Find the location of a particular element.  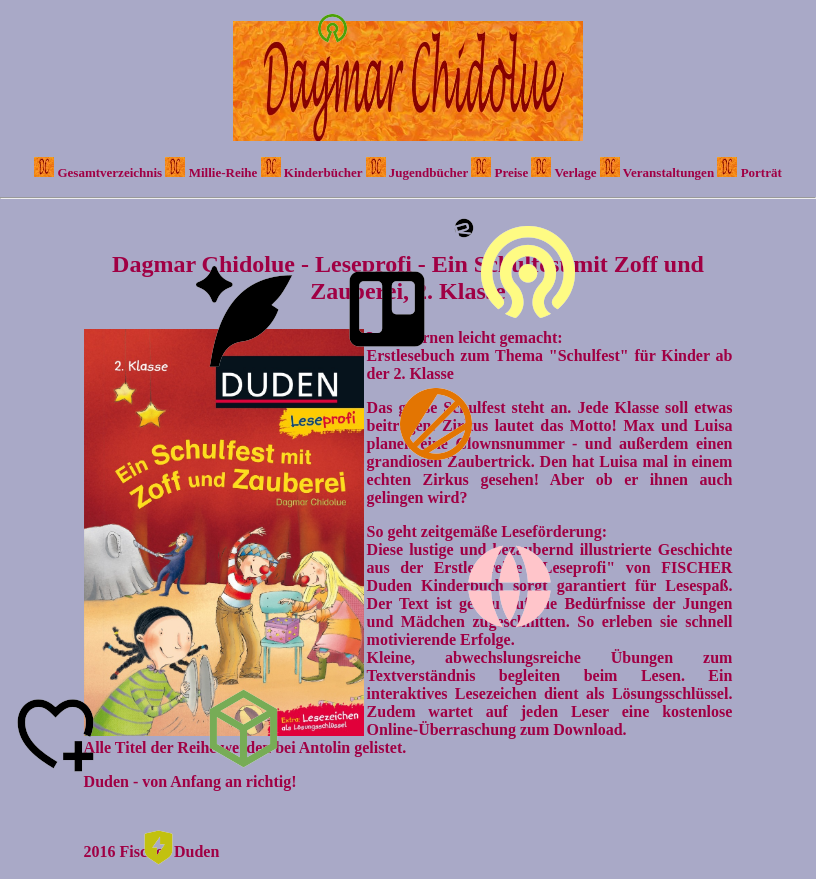

ESL Gaming logo is located at coordinates (436, 424).